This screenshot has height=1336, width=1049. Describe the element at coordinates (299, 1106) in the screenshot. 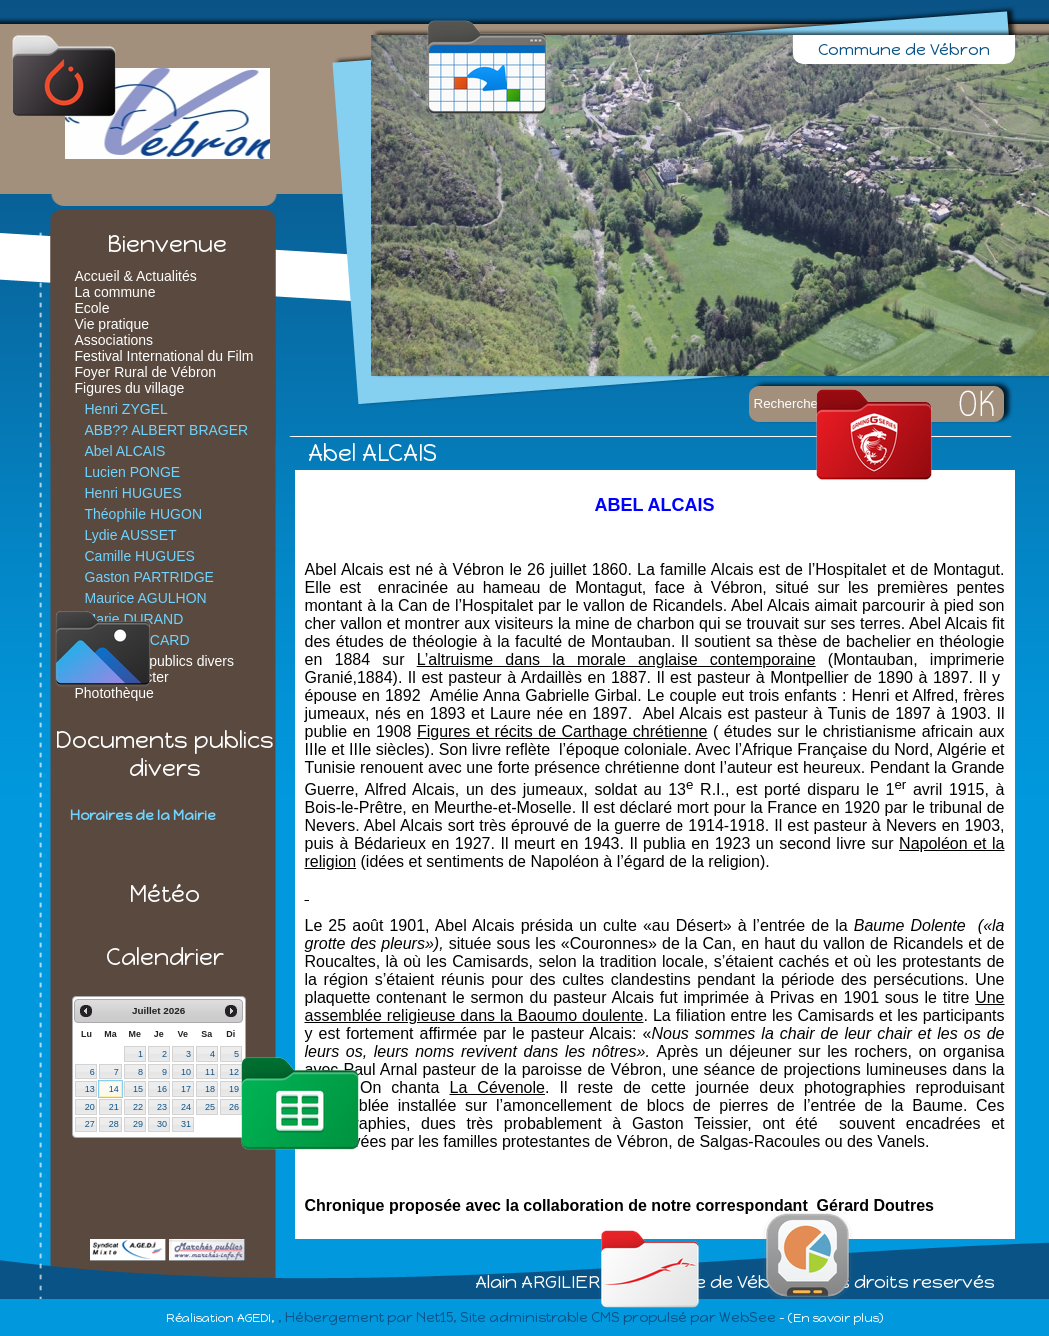

I see `open folder containing Google Sheets files` at that location.